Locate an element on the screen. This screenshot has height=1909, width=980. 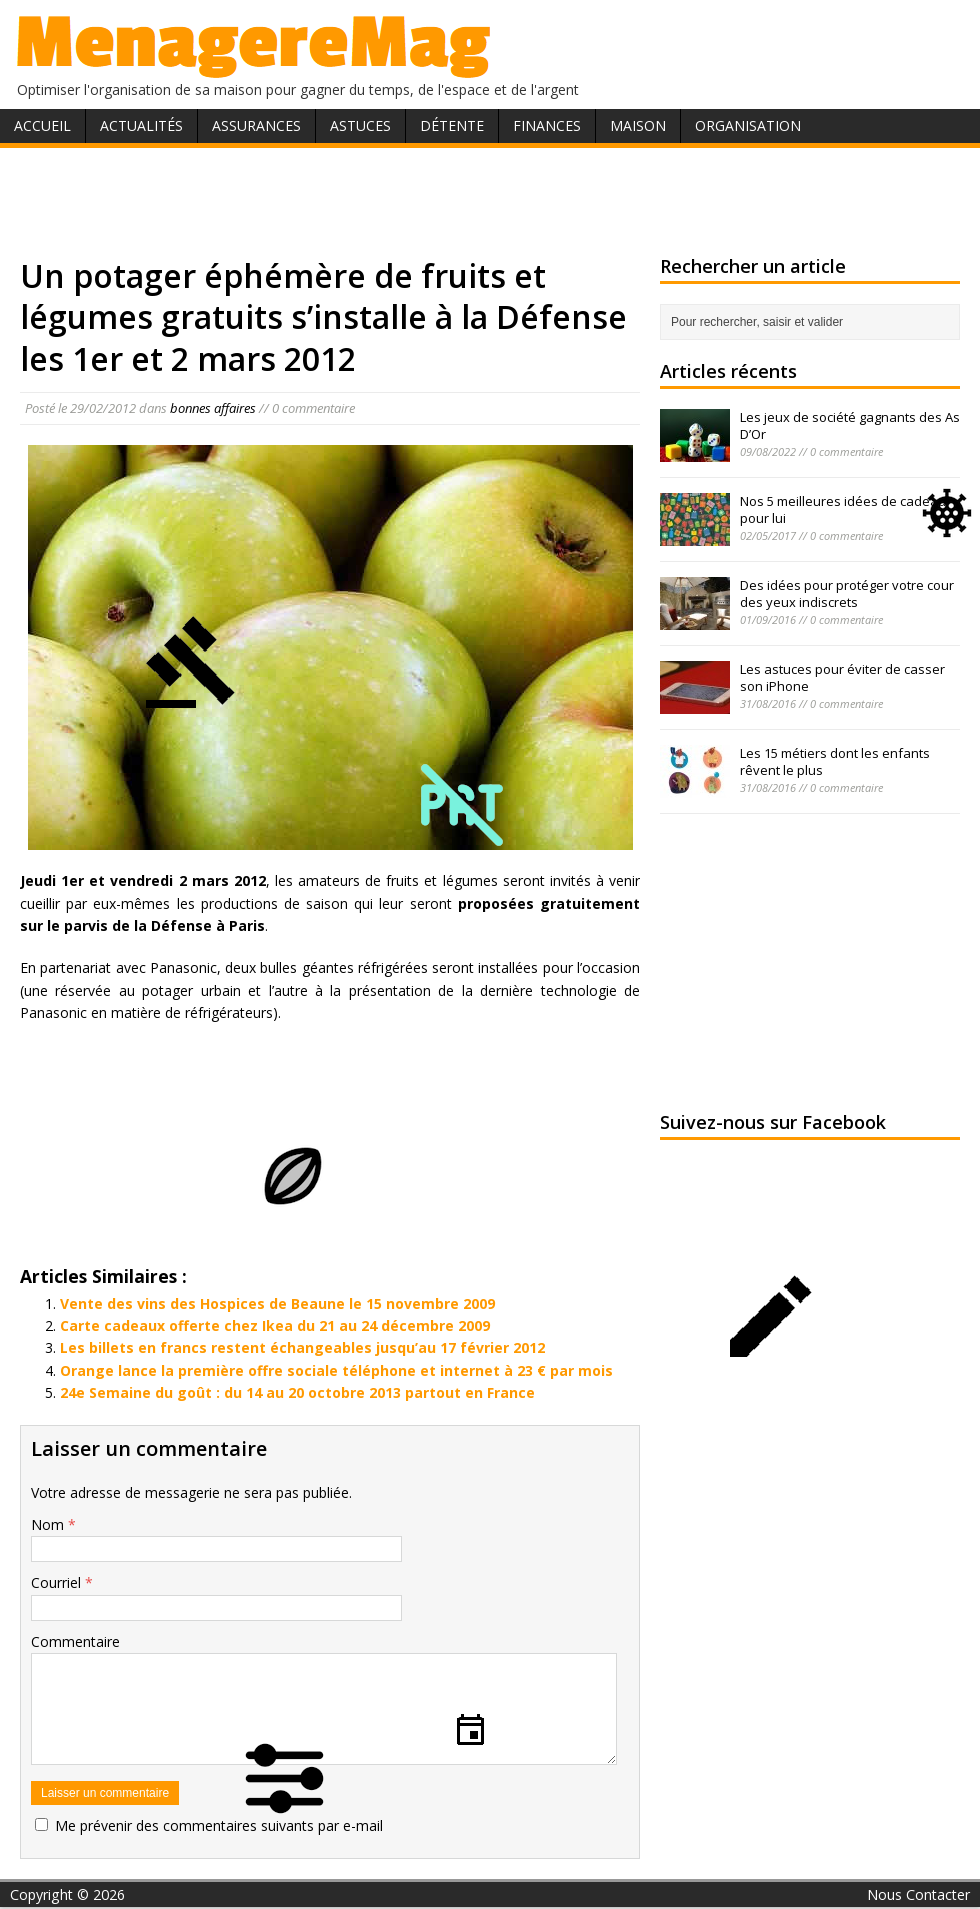
view coronavirus or COVID-19 related information is located at coordinates (947, 513).